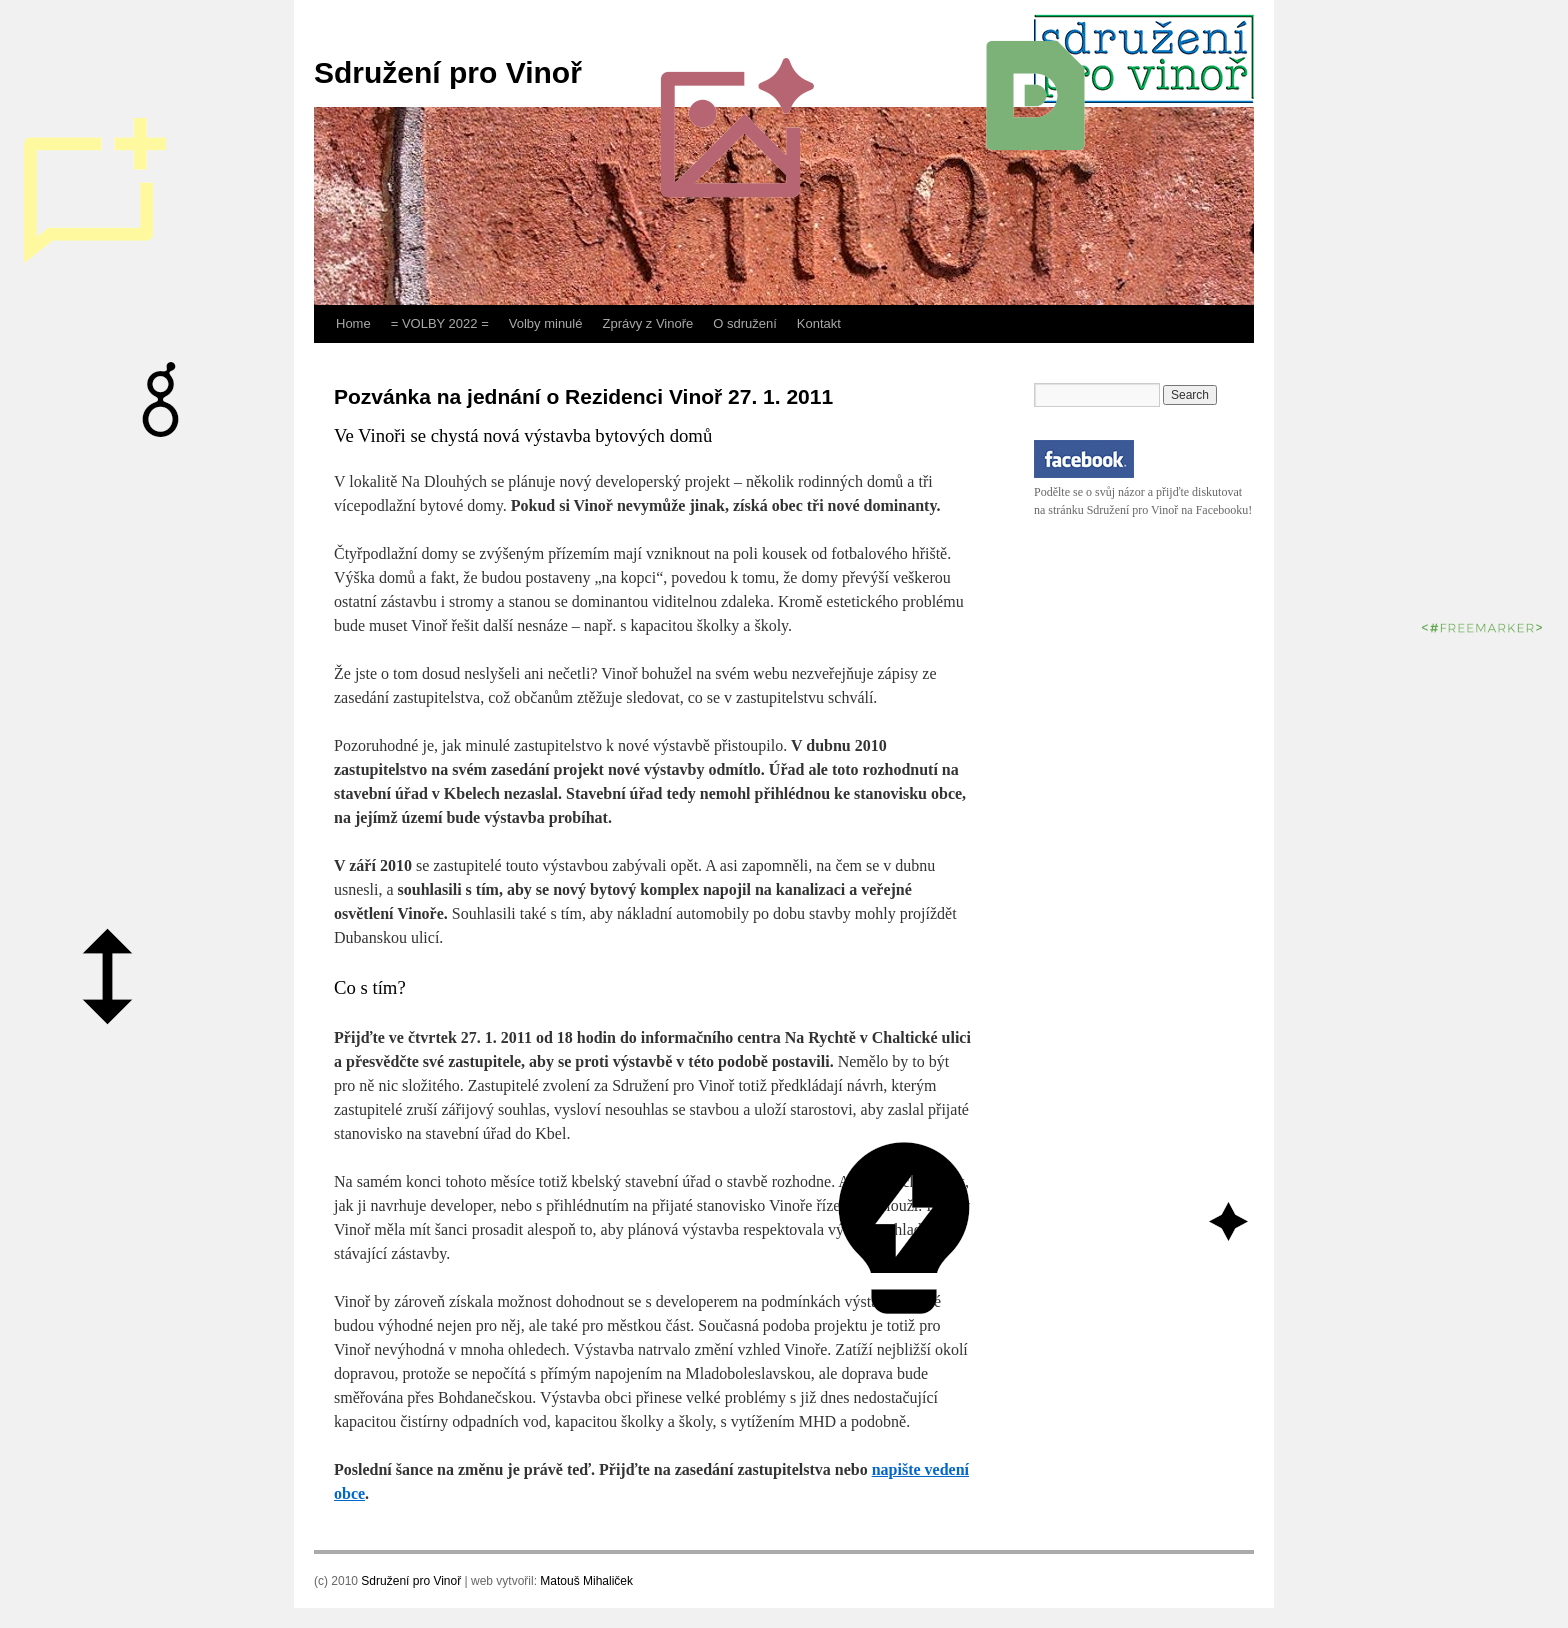  What do you see at coordinates (160, 399) in the screenshot?
I see `greenhouse recruiting software logo` at bounding box center [160, 399].